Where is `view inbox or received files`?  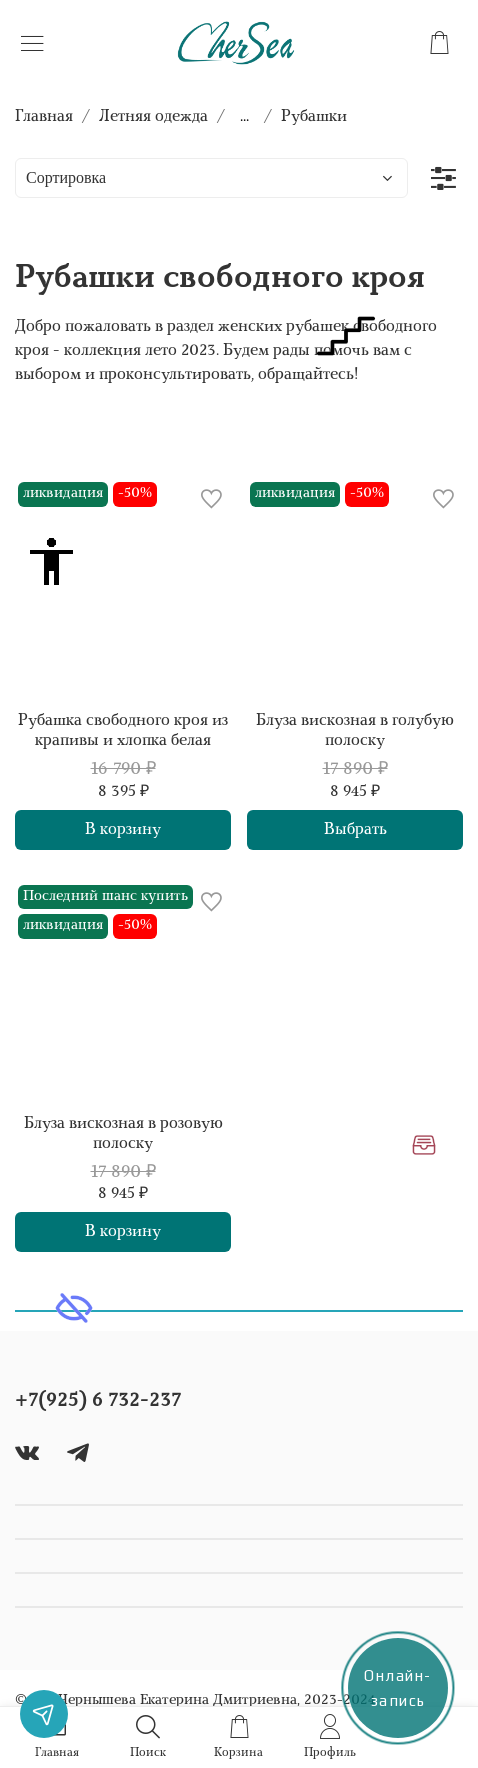
view inbox or received files is located at coordinates (424, 1145).